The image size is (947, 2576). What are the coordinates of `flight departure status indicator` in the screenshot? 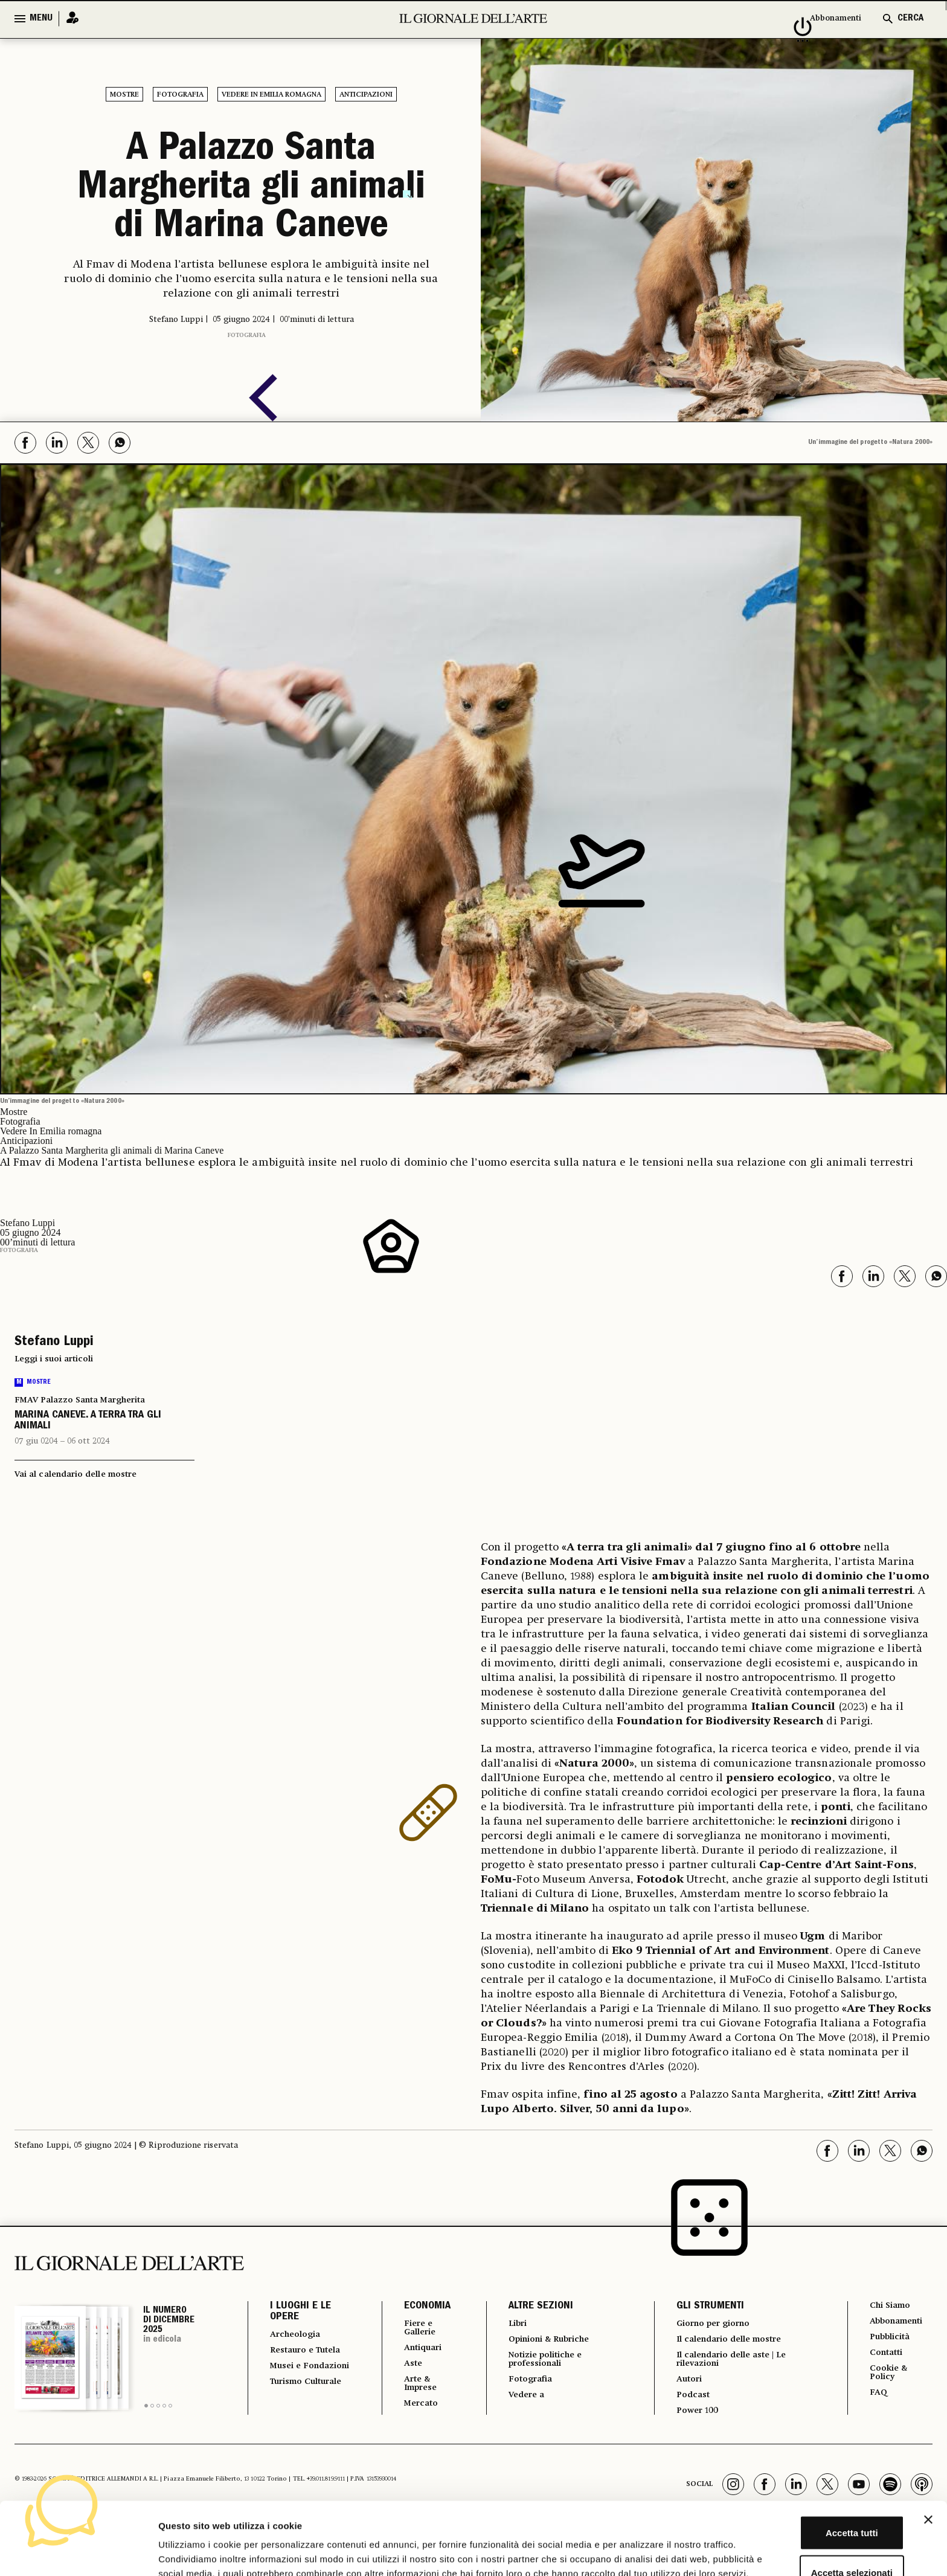 It's located at (602, 864).